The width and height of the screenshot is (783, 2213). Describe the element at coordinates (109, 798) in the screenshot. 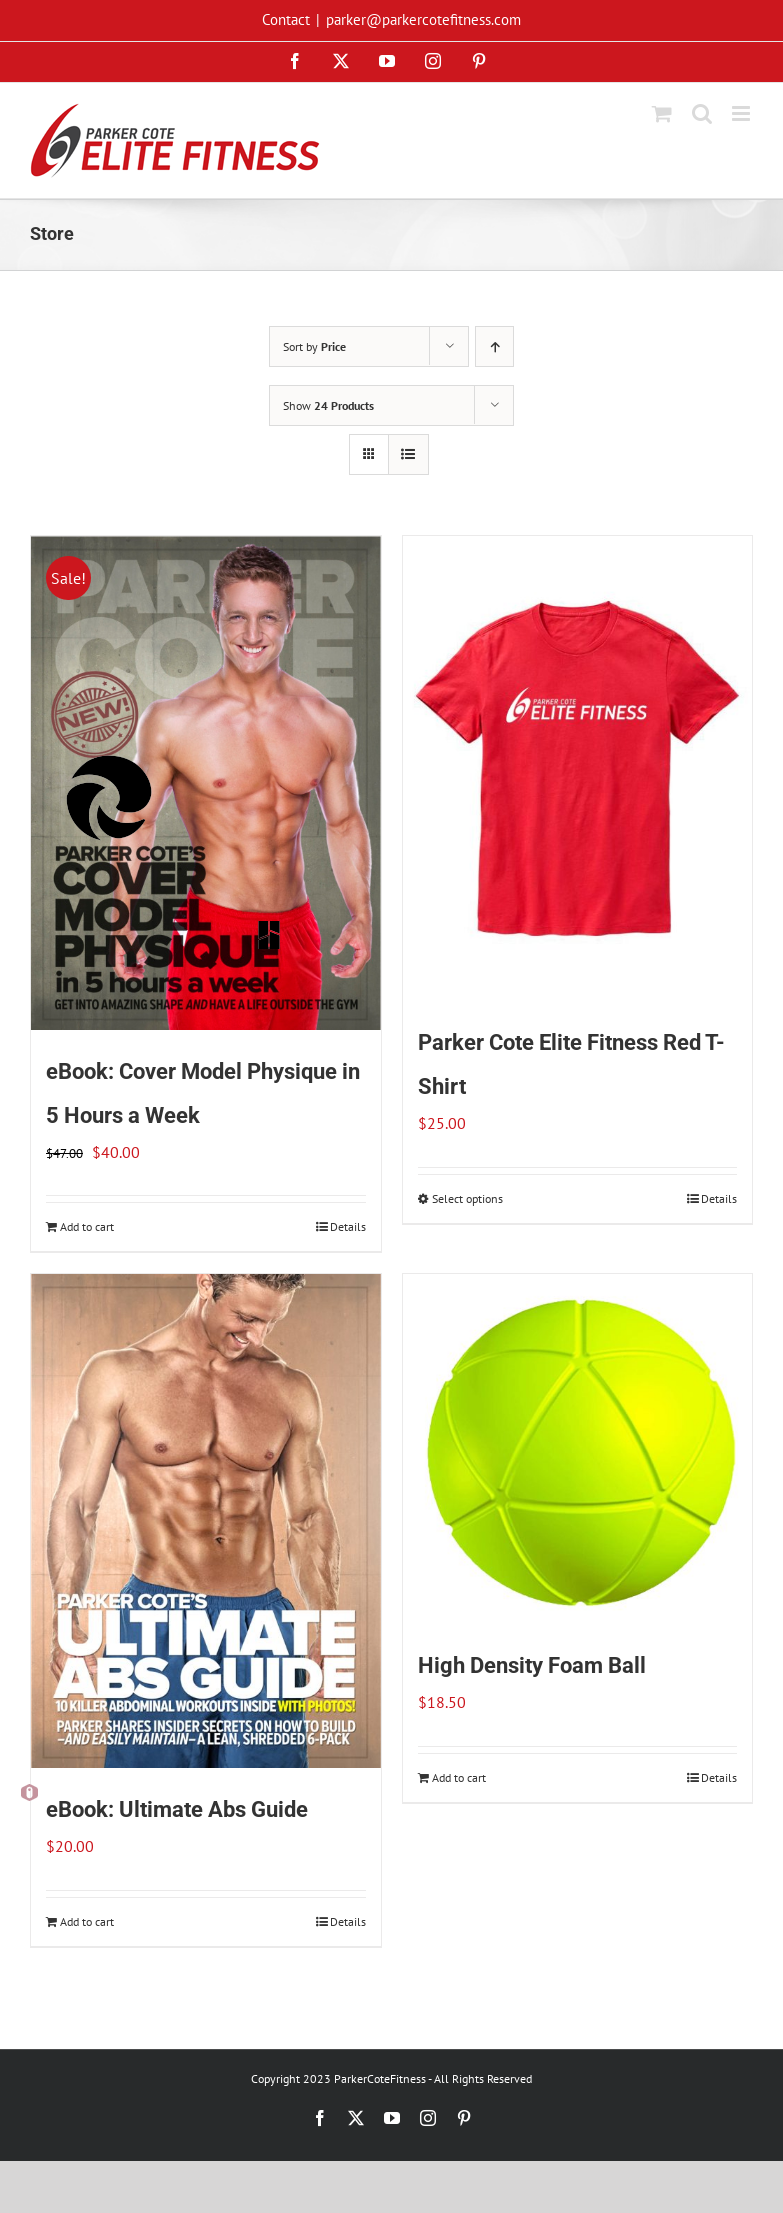

I see `open microsoft edge browser` at that location.